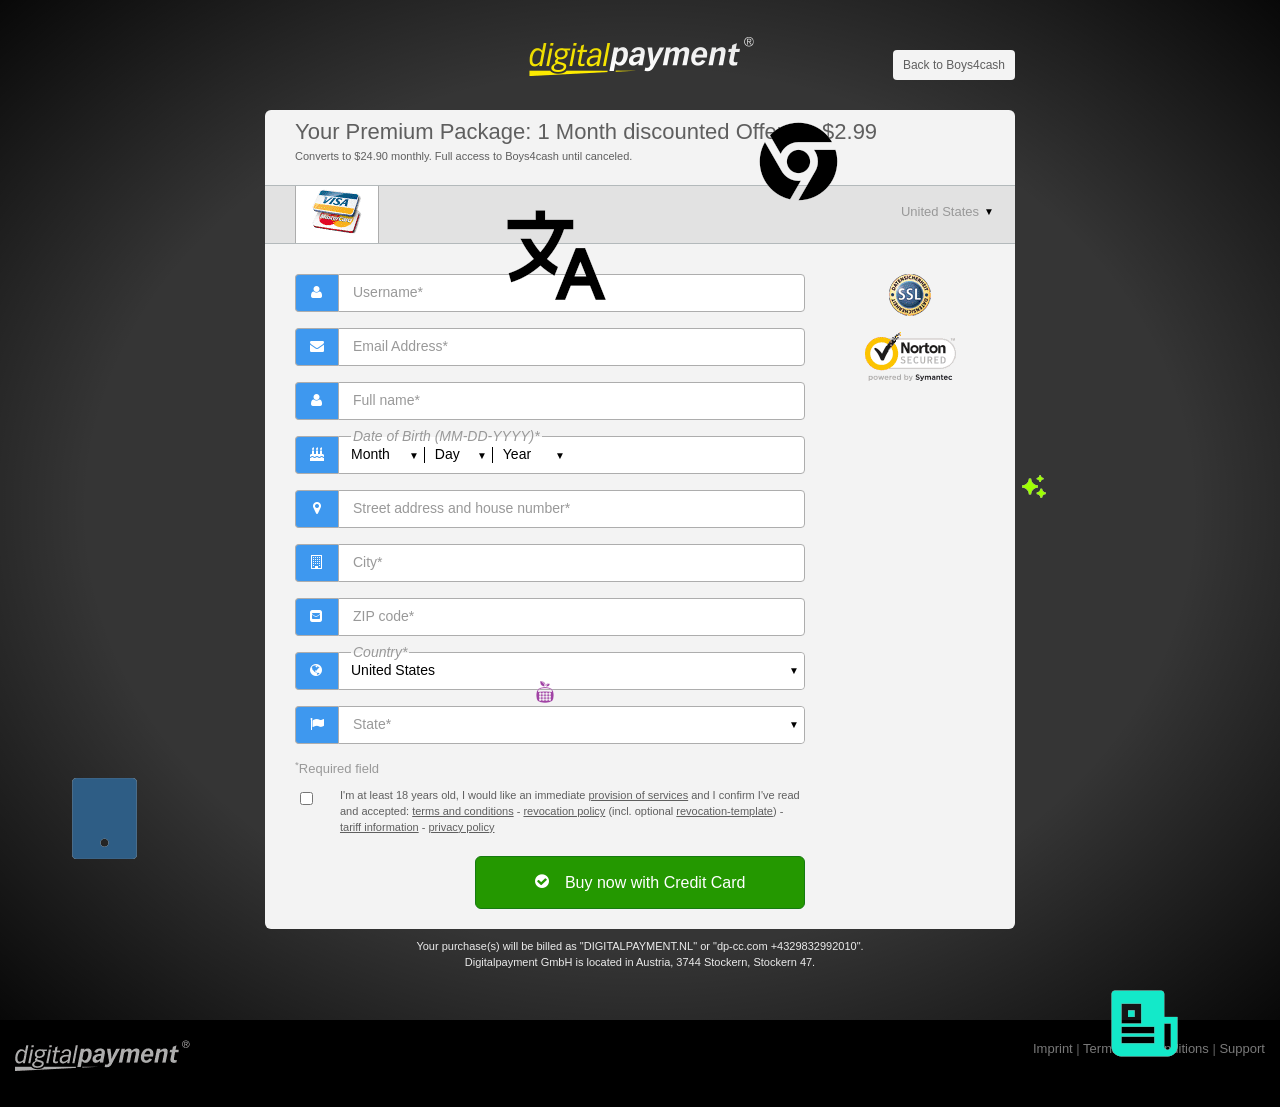  What do you see at coordinates (1144, 1023) in the screenshot?
I see `view news articles` at bounding box center [1144, 1023].